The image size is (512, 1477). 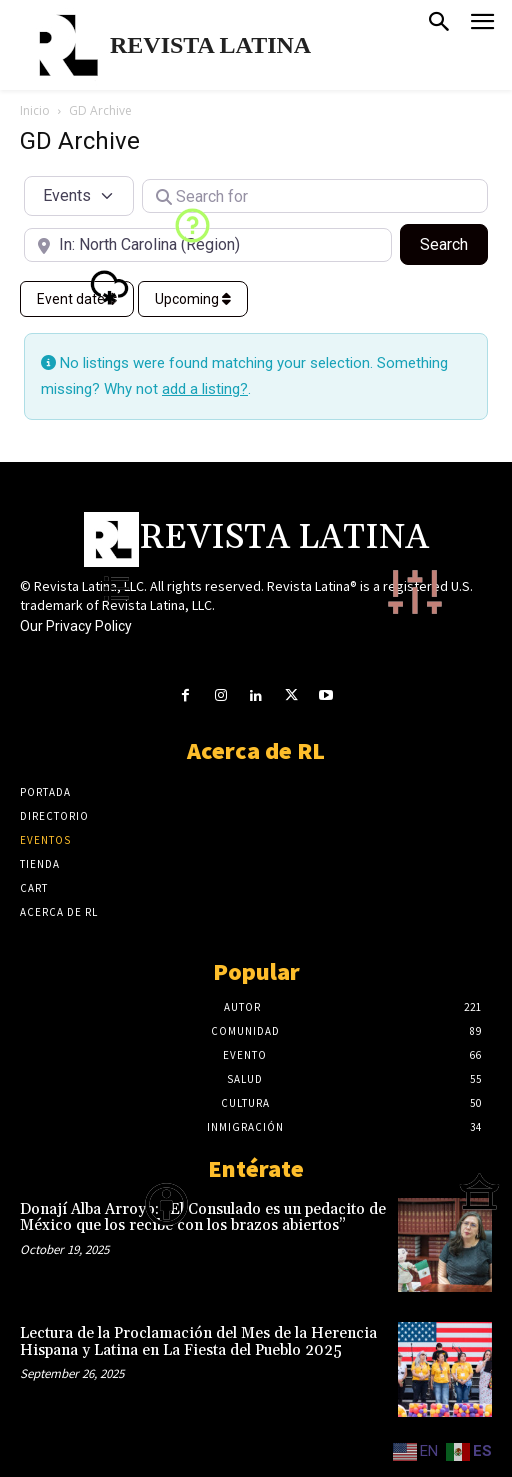 What do you see at coordinates (415, 592) in the screenshot?
I see `access audio or sound settings` at bounding box center [415, 592].